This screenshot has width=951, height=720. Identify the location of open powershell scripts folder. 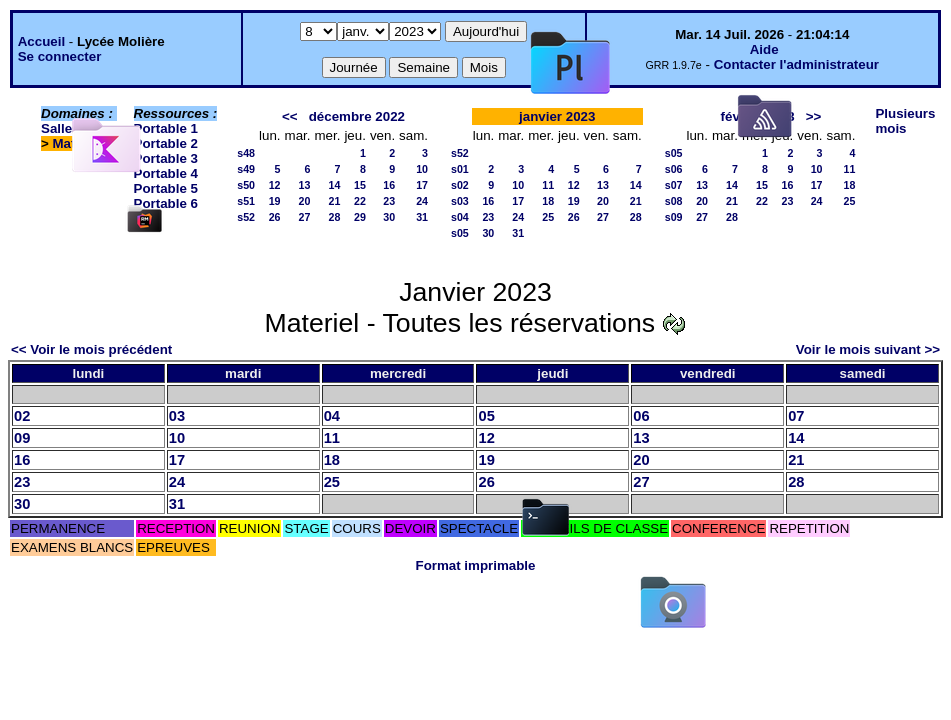
(545, 518).